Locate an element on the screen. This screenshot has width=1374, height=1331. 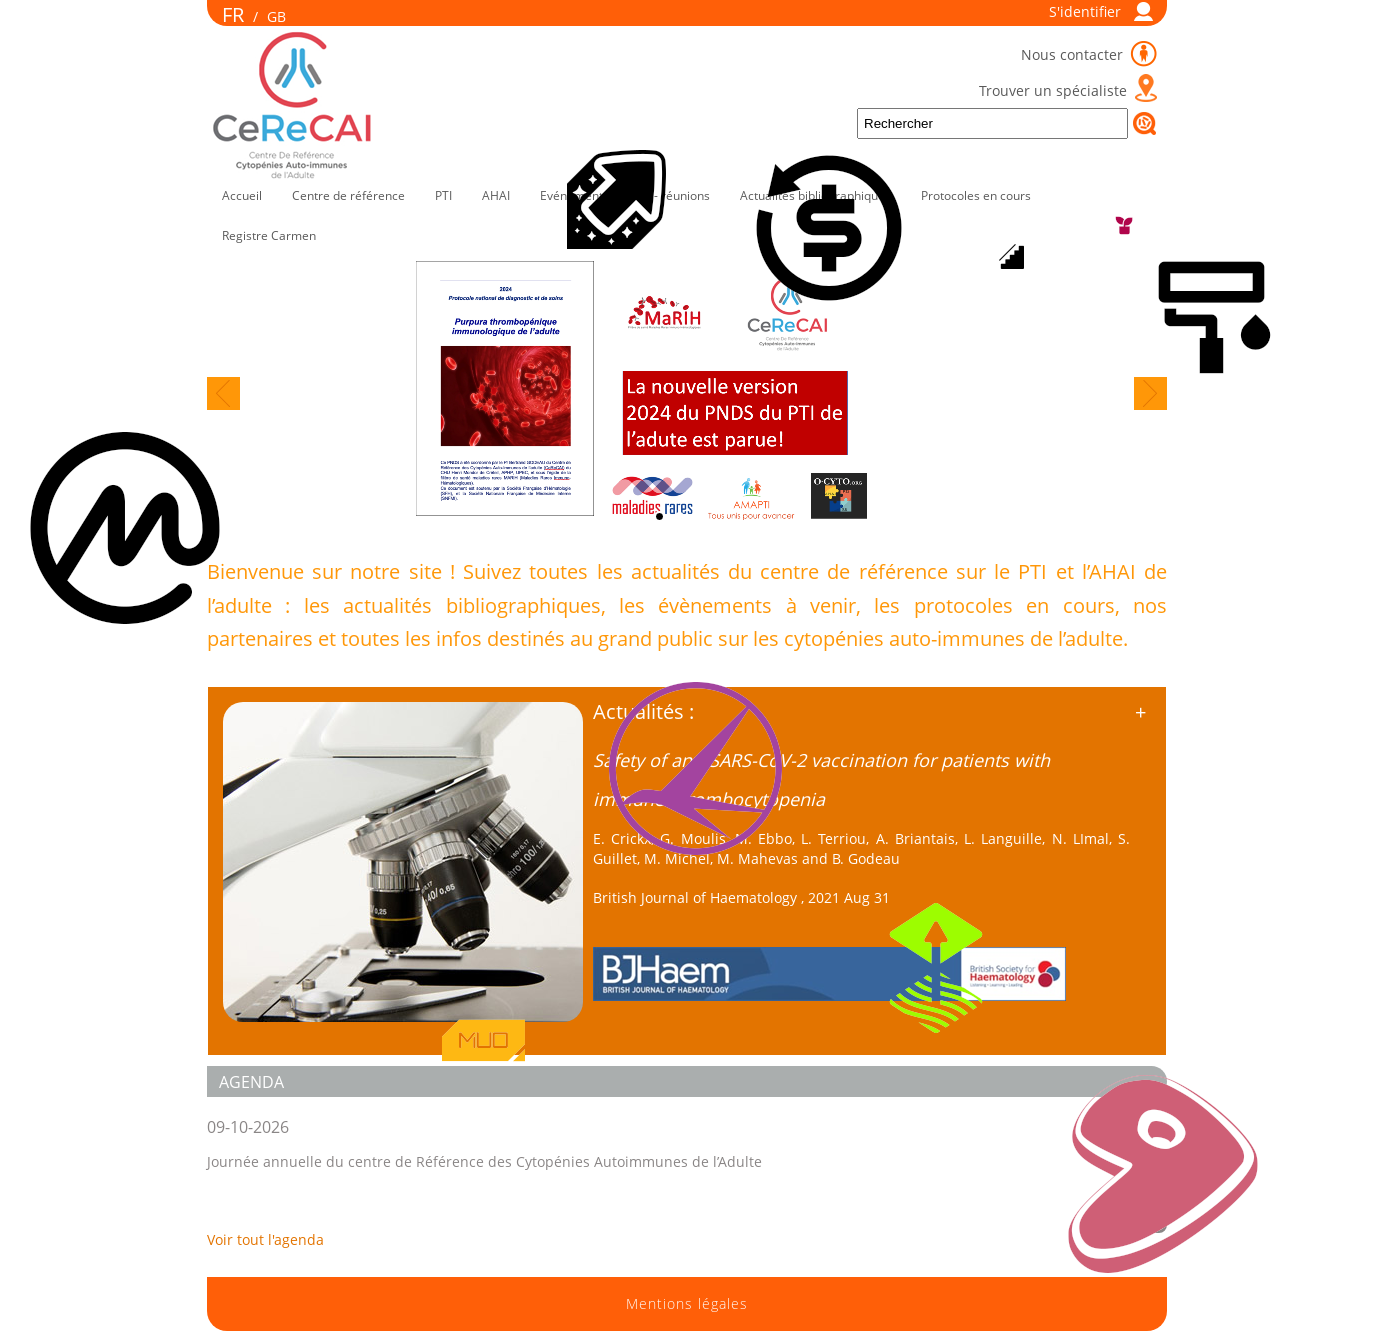
flux brand logo is located at coordinates (936, 968).